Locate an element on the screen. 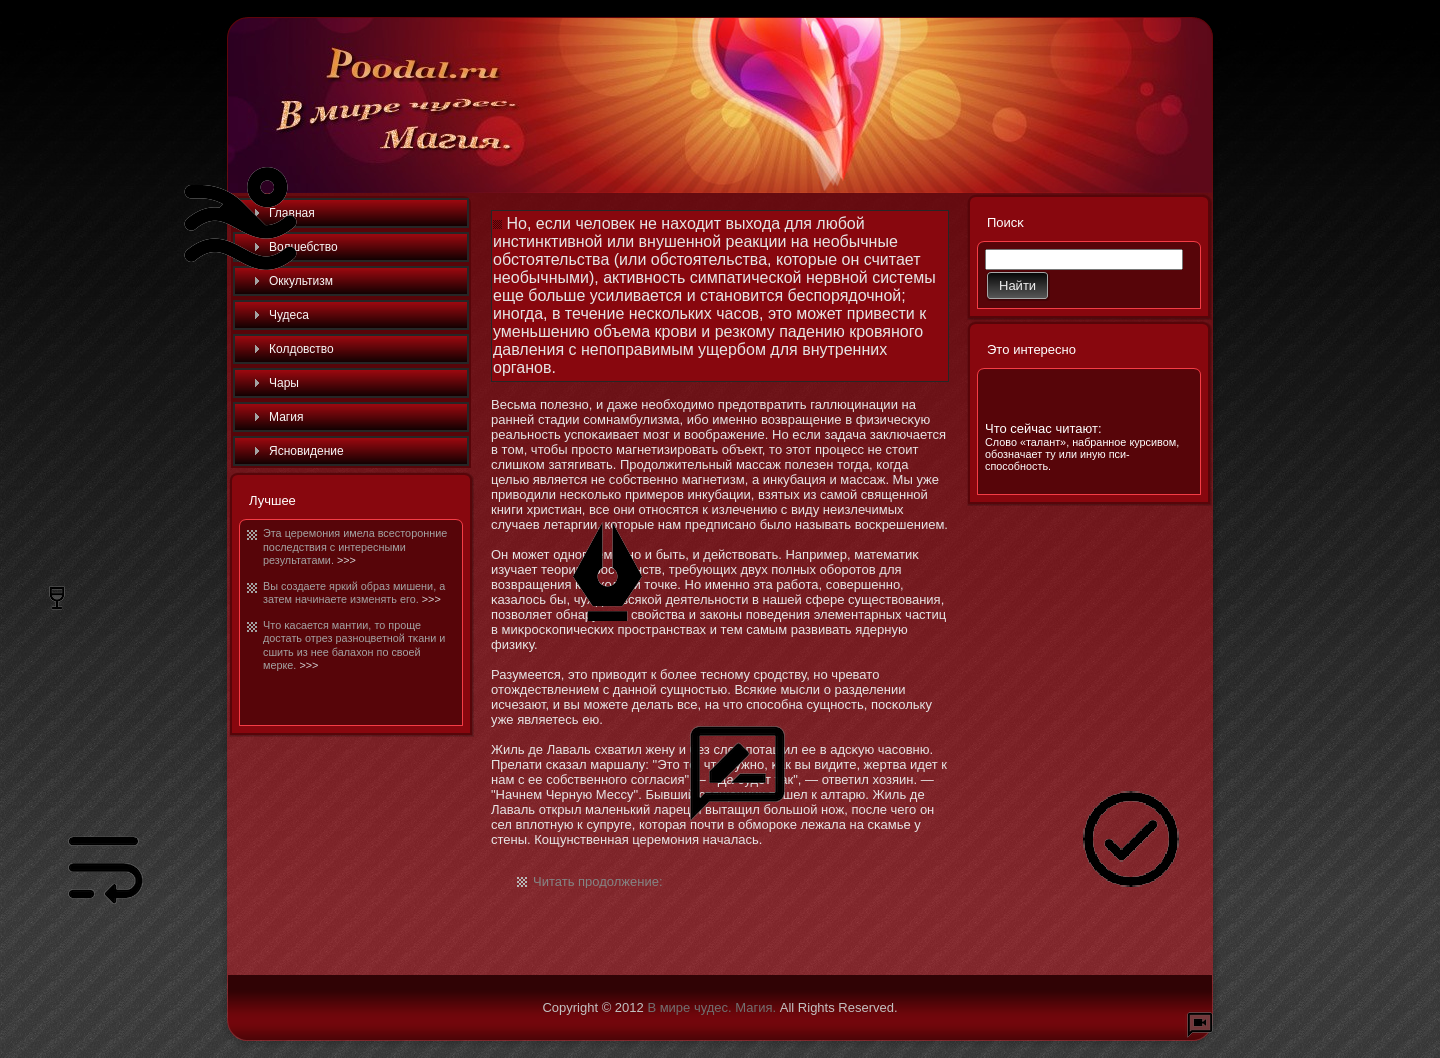  write a review or rating is located at coordinates (737, 773).